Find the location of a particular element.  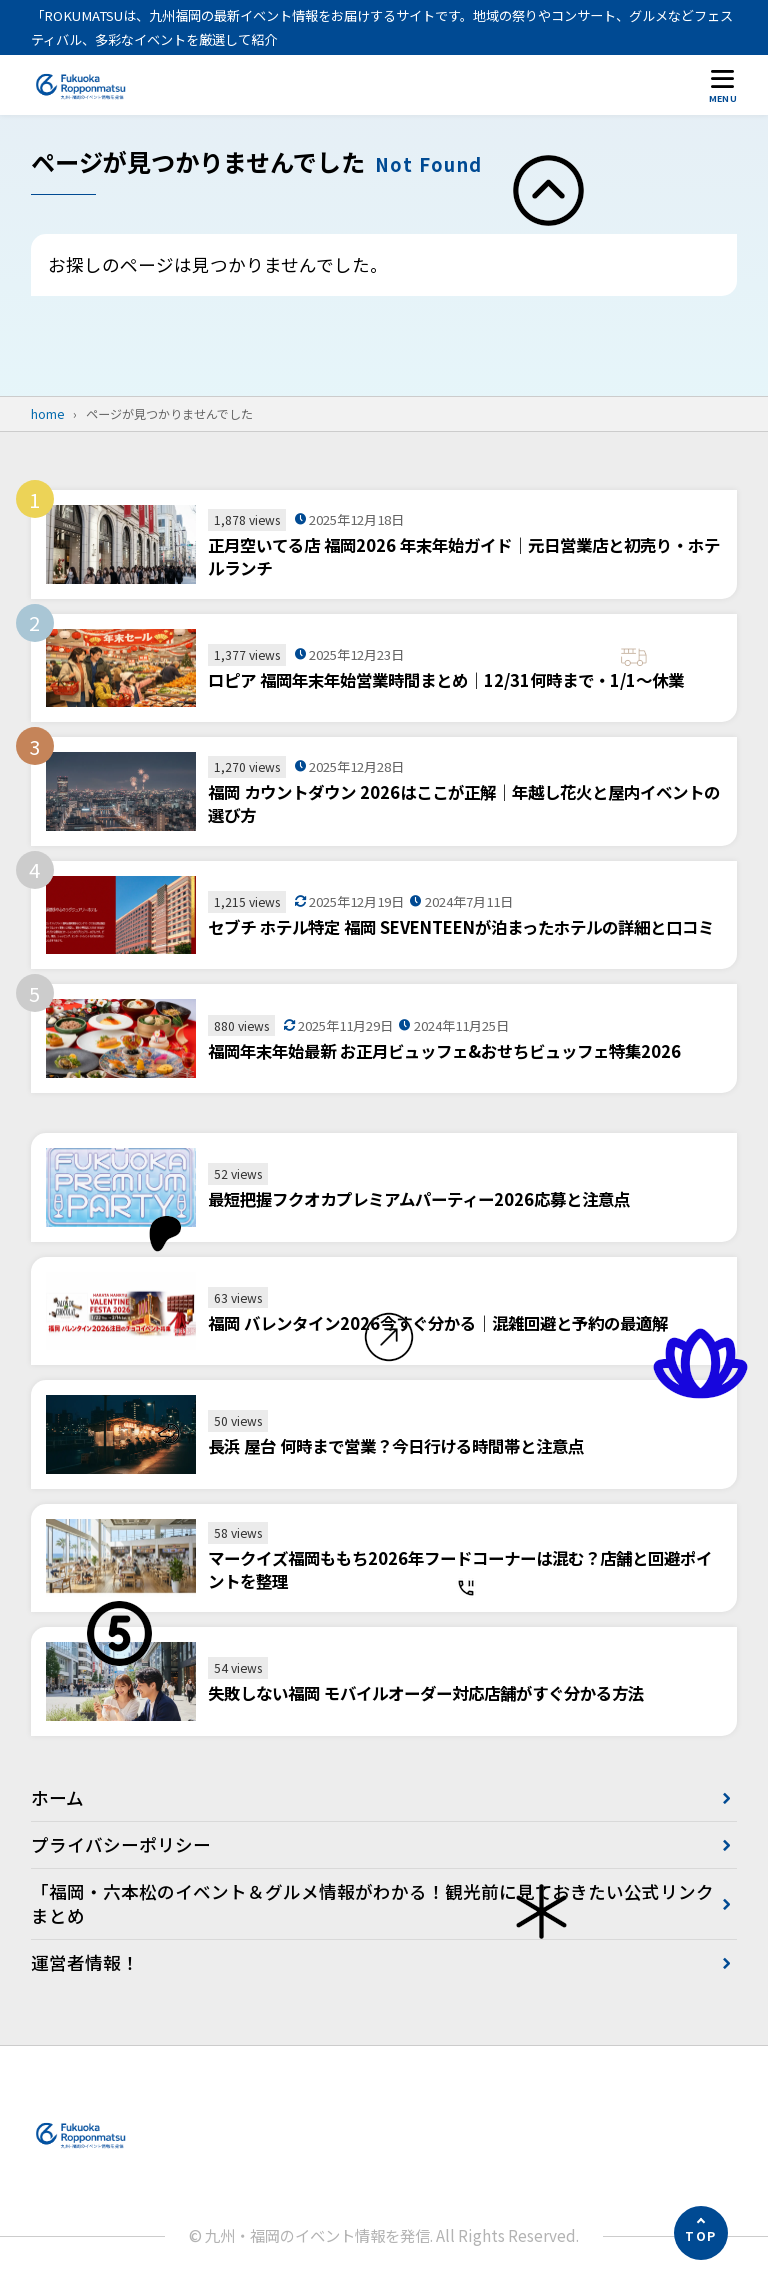

indicates a required field in a form is located at coordinates (541, 1911).